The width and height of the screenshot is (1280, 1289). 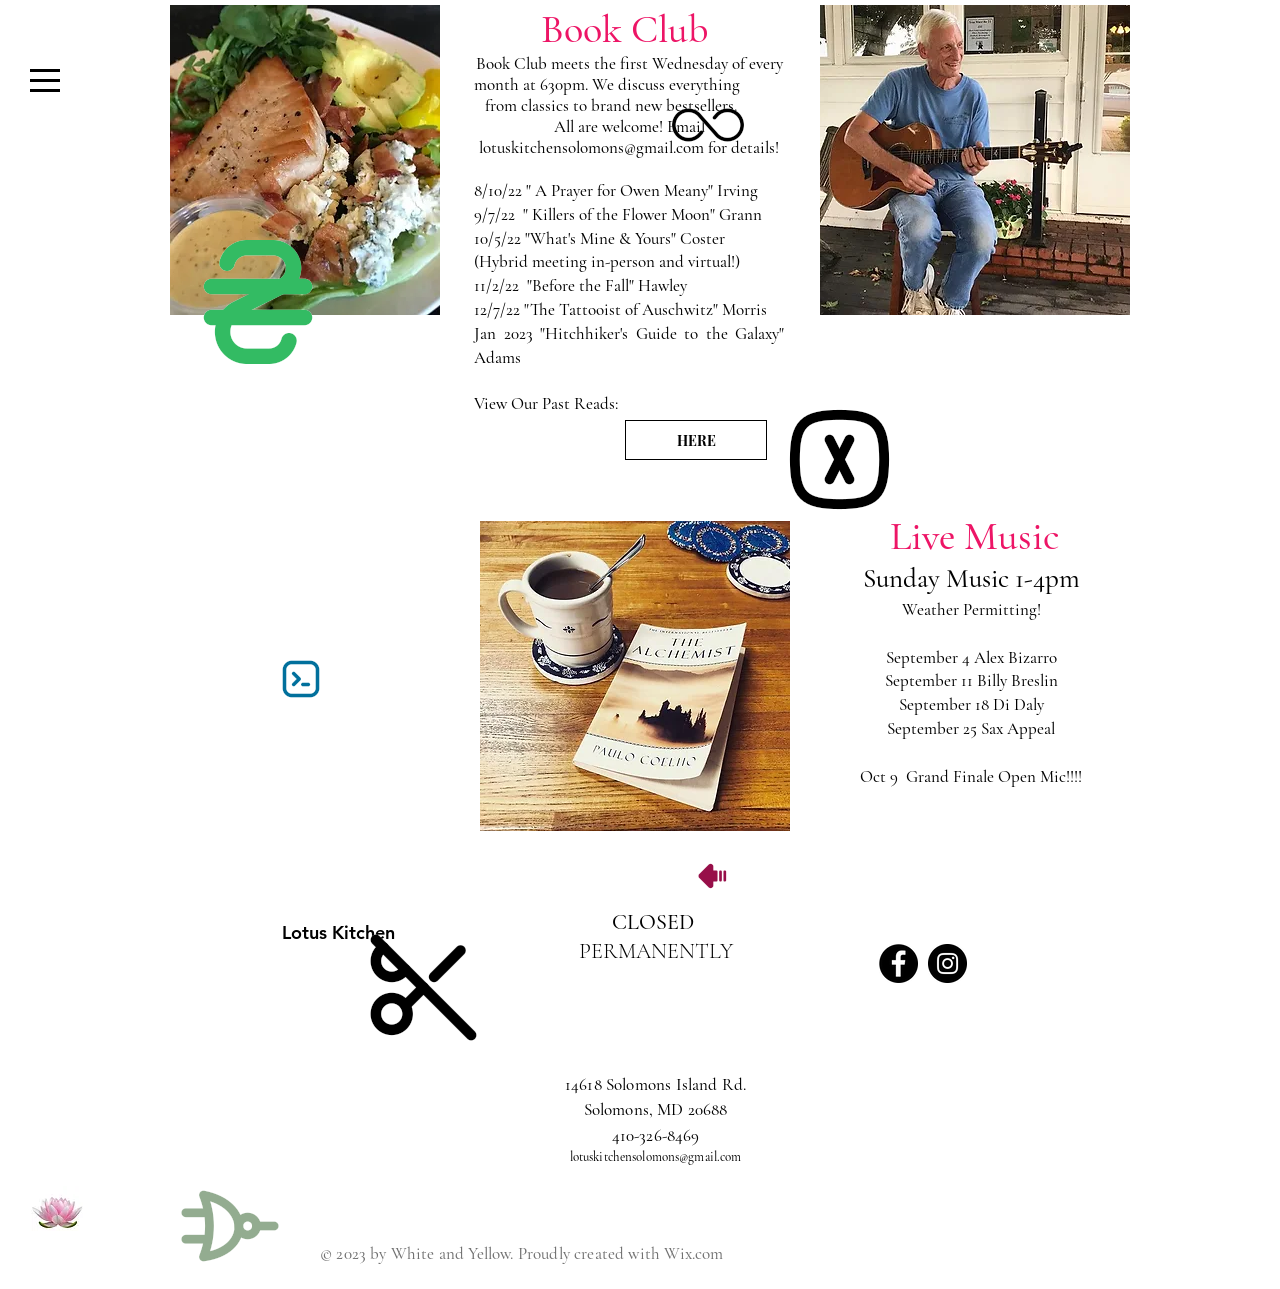 What do you see at coordinates (230, 1226) in the screenshot?
I see `NOR logic gate symbol for circuit diagrams` at bounding box center [230, 1226].